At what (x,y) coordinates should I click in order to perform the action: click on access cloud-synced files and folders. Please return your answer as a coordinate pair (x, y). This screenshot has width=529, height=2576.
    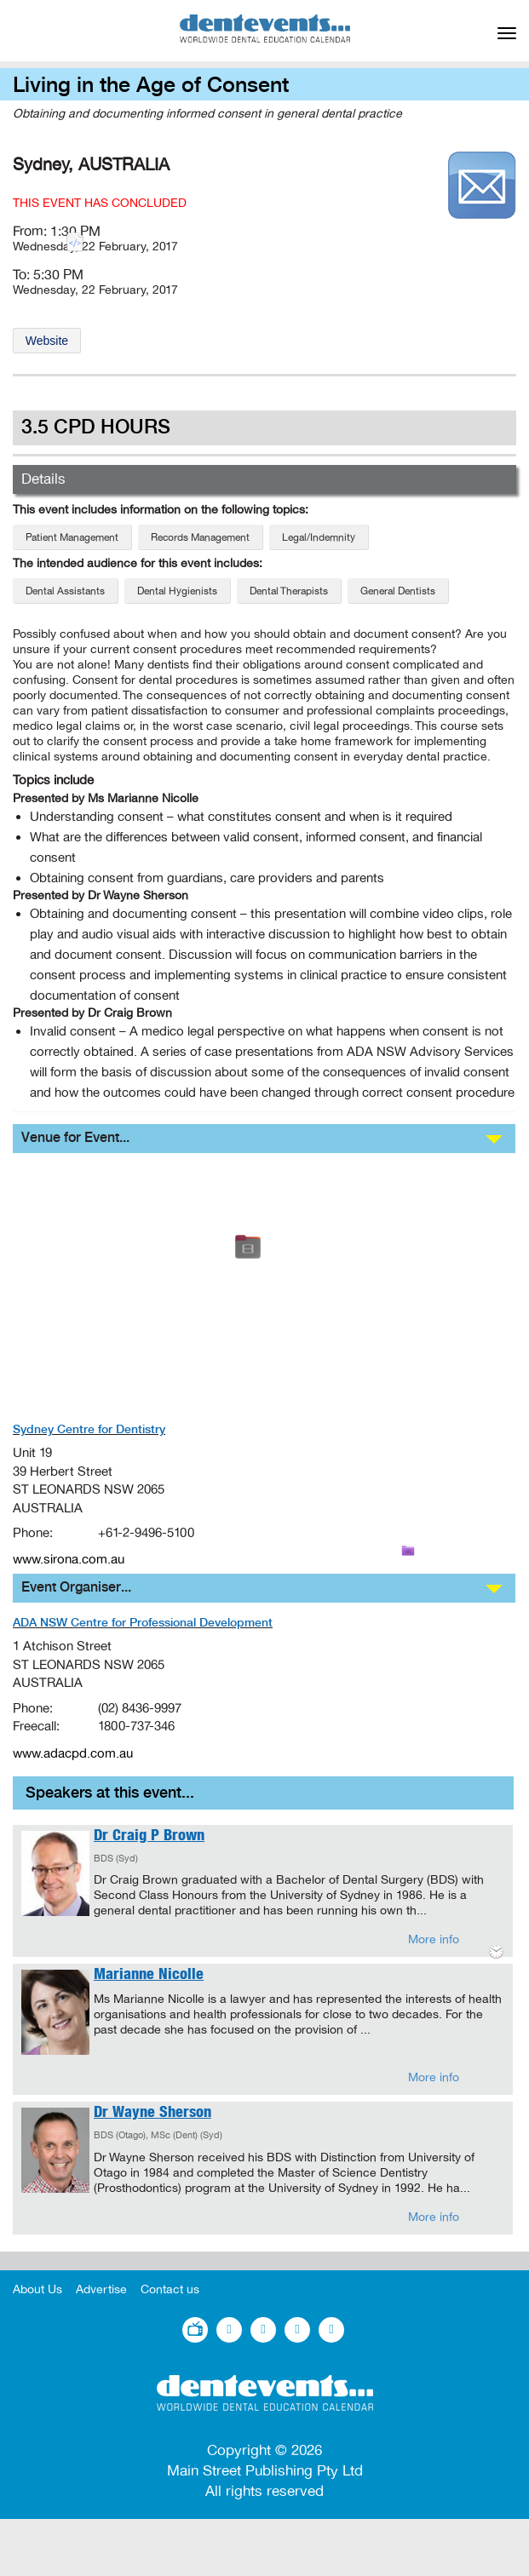
    Looking at the image, I should click on (408, 1551).